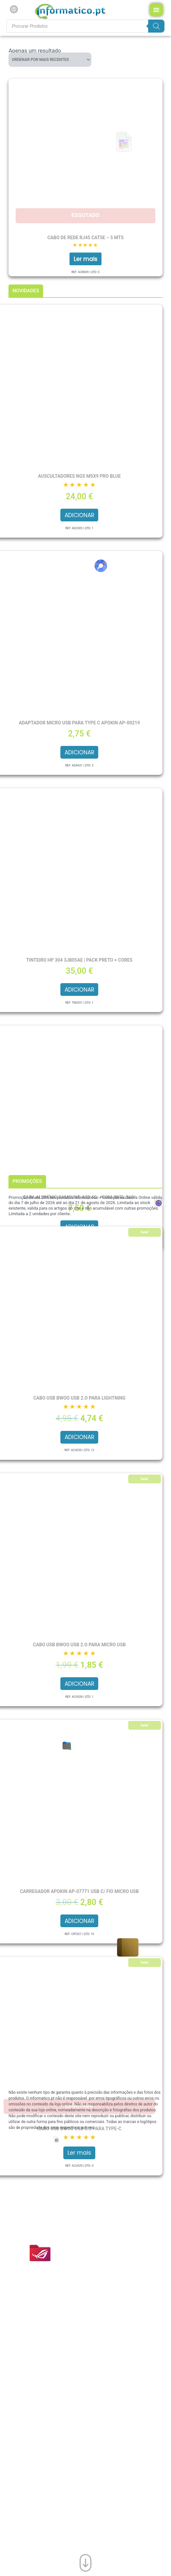  What do you see at coordinates (56, 2139) in the screenshot?
I see `a rust programming language source file` at bounding box center [56, 2139].